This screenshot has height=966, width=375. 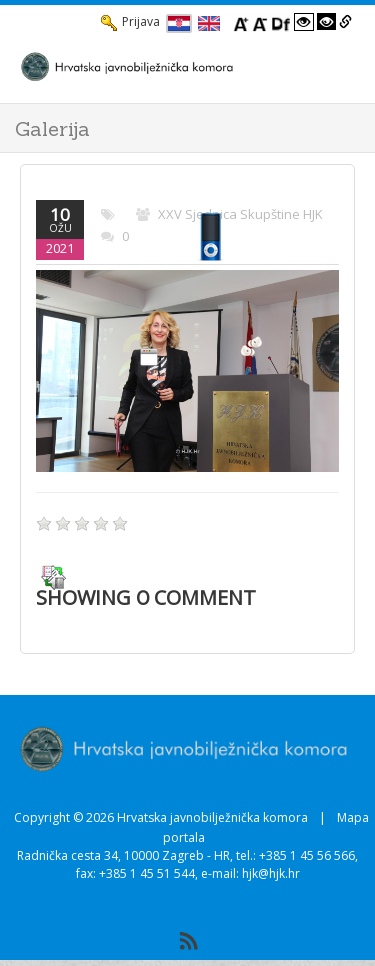 I want to click on open a new window, so click(x=149, y=357).